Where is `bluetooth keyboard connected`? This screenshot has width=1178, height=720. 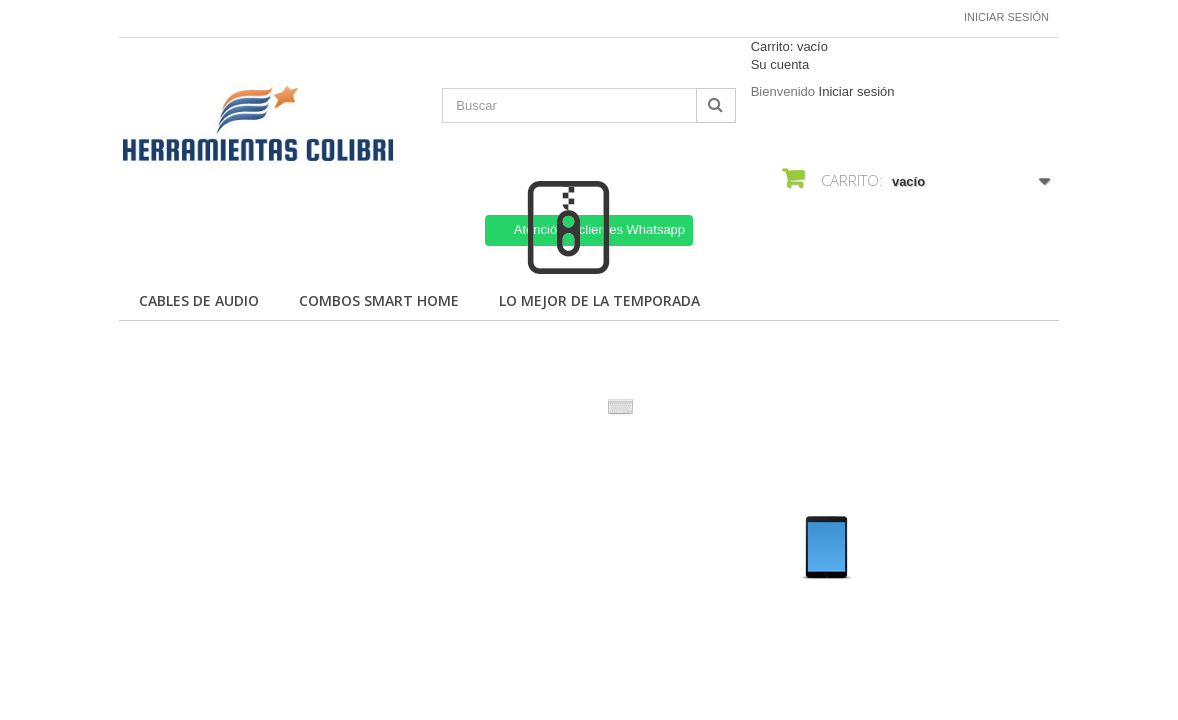
bluetooth keyboard connected is located at coordinates (620, 403).